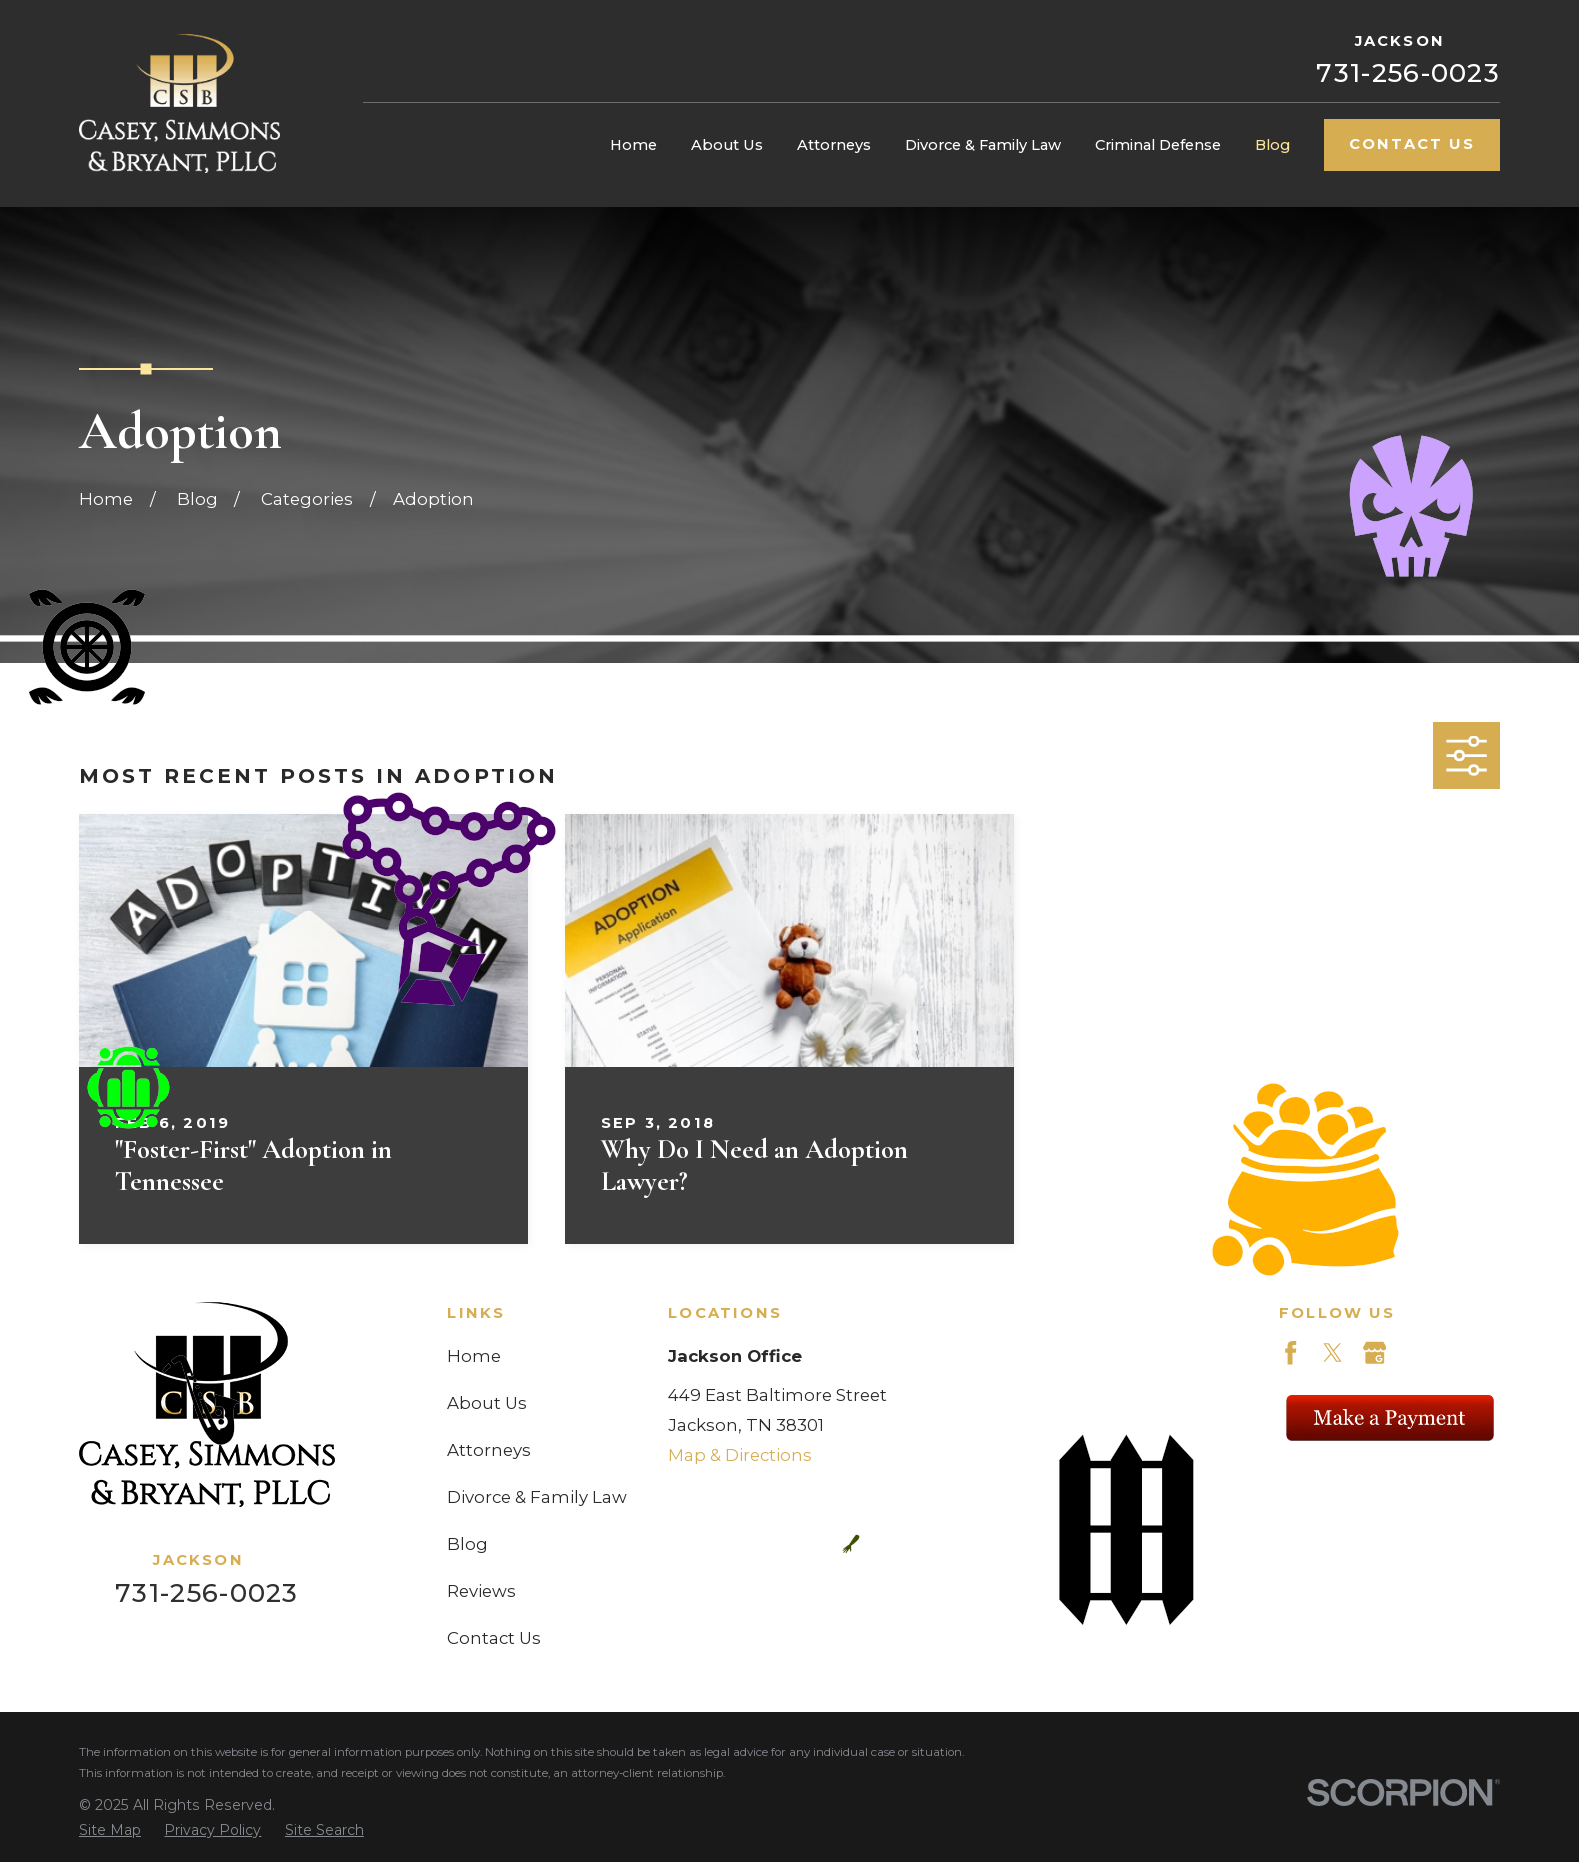 The width and height of the screenshot is (1579, 1862). Describe the element at coordinates (449, 899) in the screenshot. I see `view equipped jewelry or accessories` at that location.